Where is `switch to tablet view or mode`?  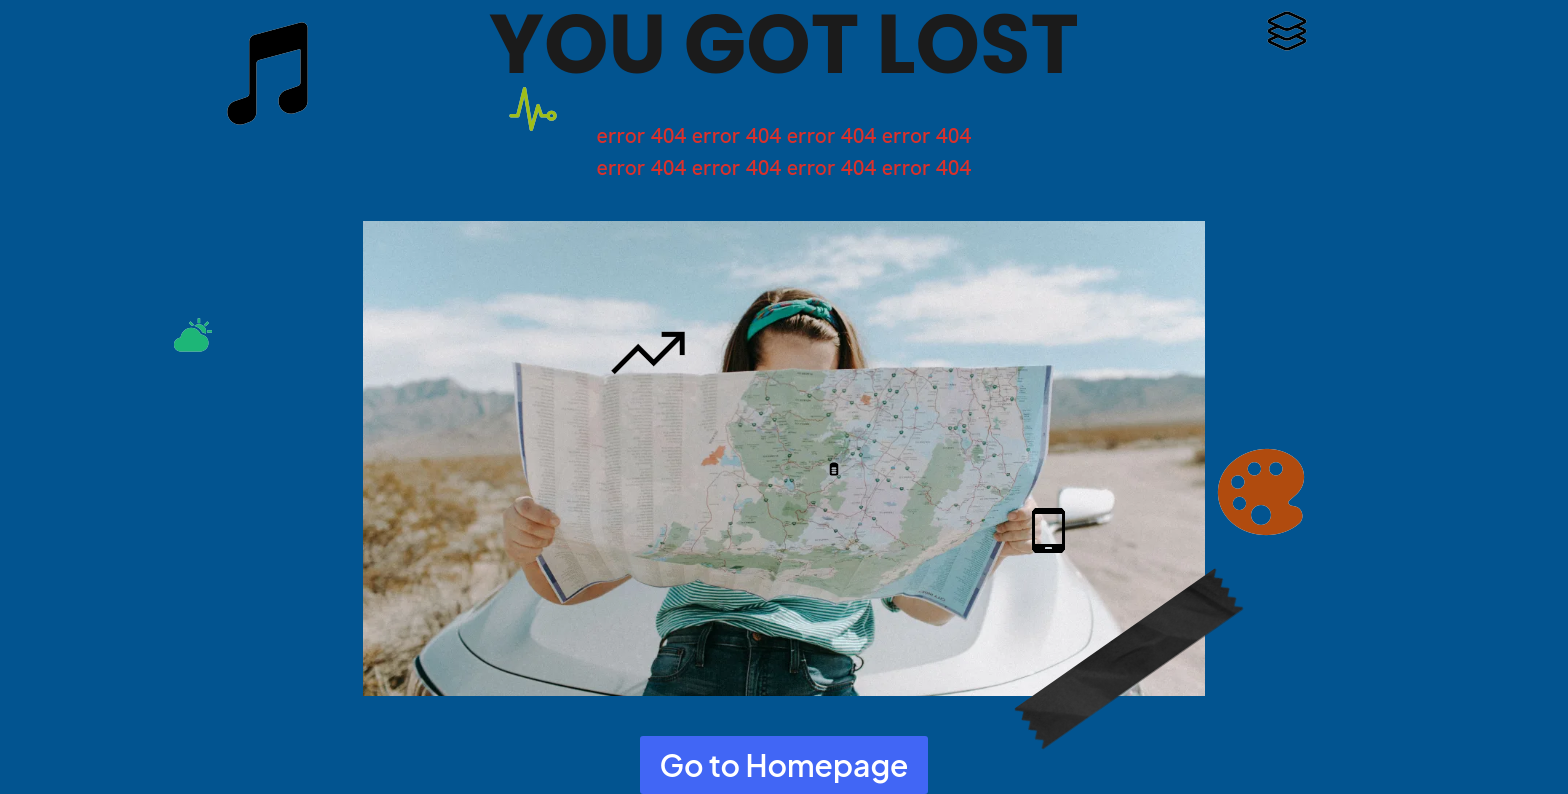 switch to tablet view or mode is located at coordinates (1048, 530).